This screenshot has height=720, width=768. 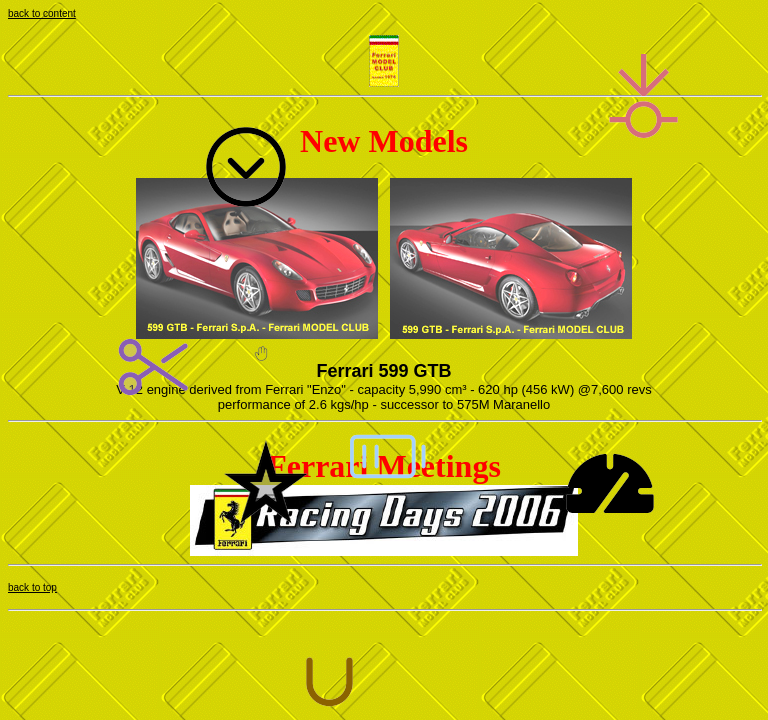 What do you see at coordinates (610, 488) in the screenshot?
I see `view performance metrics or speed` at bounding box center [610, 488].